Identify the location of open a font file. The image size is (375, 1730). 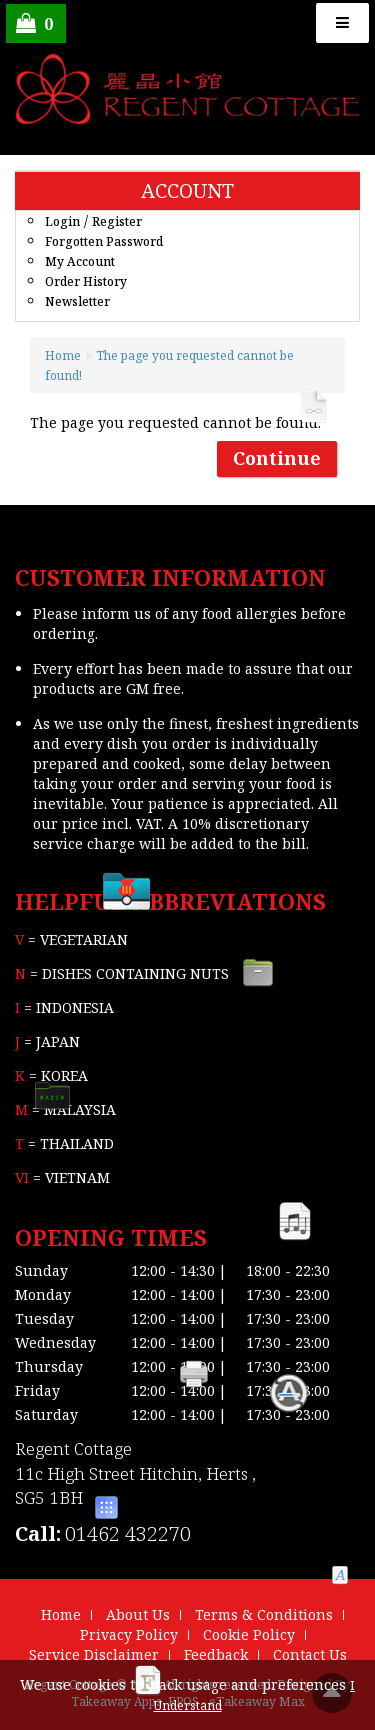
(340, 1575).